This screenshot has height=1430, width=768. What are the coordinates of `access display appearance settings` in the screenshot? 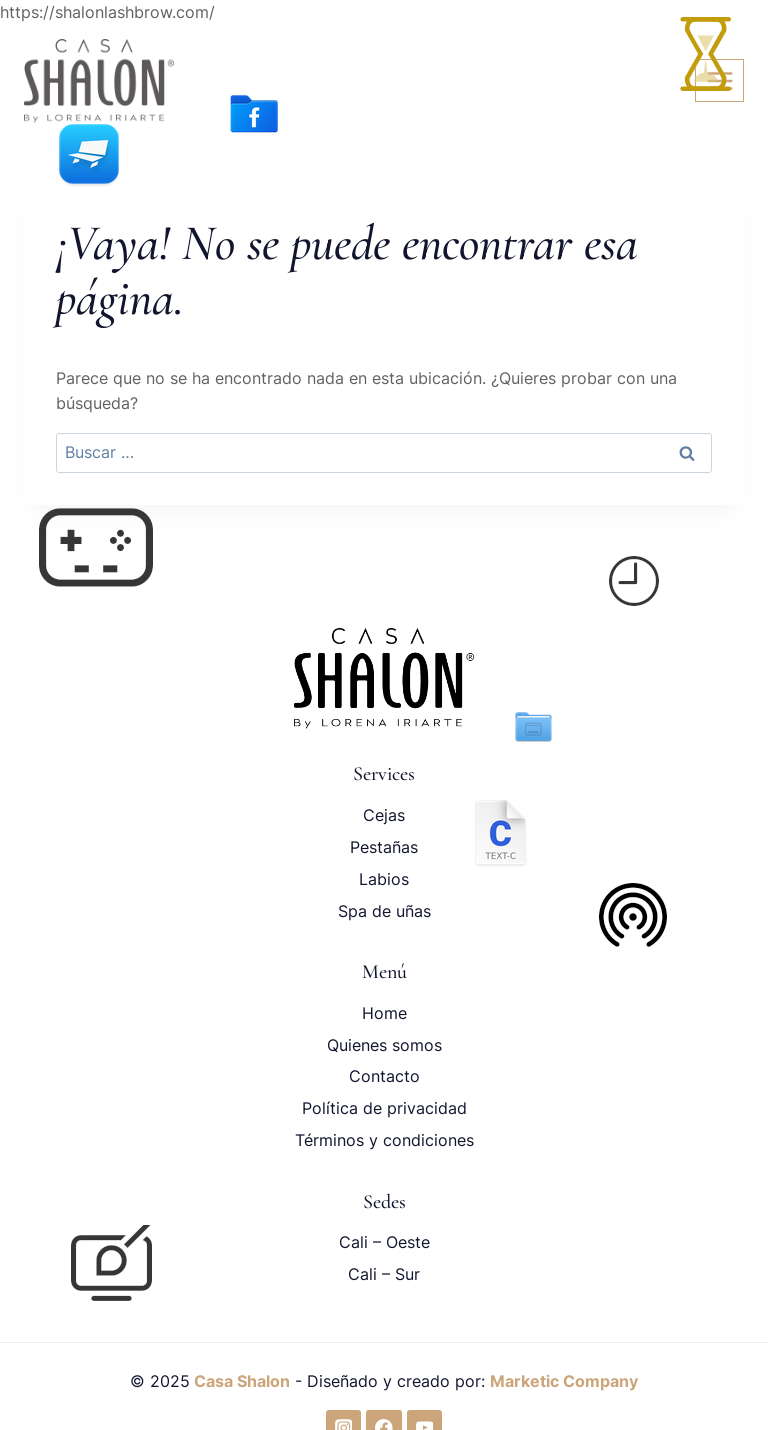 It's located at (111, 1265).